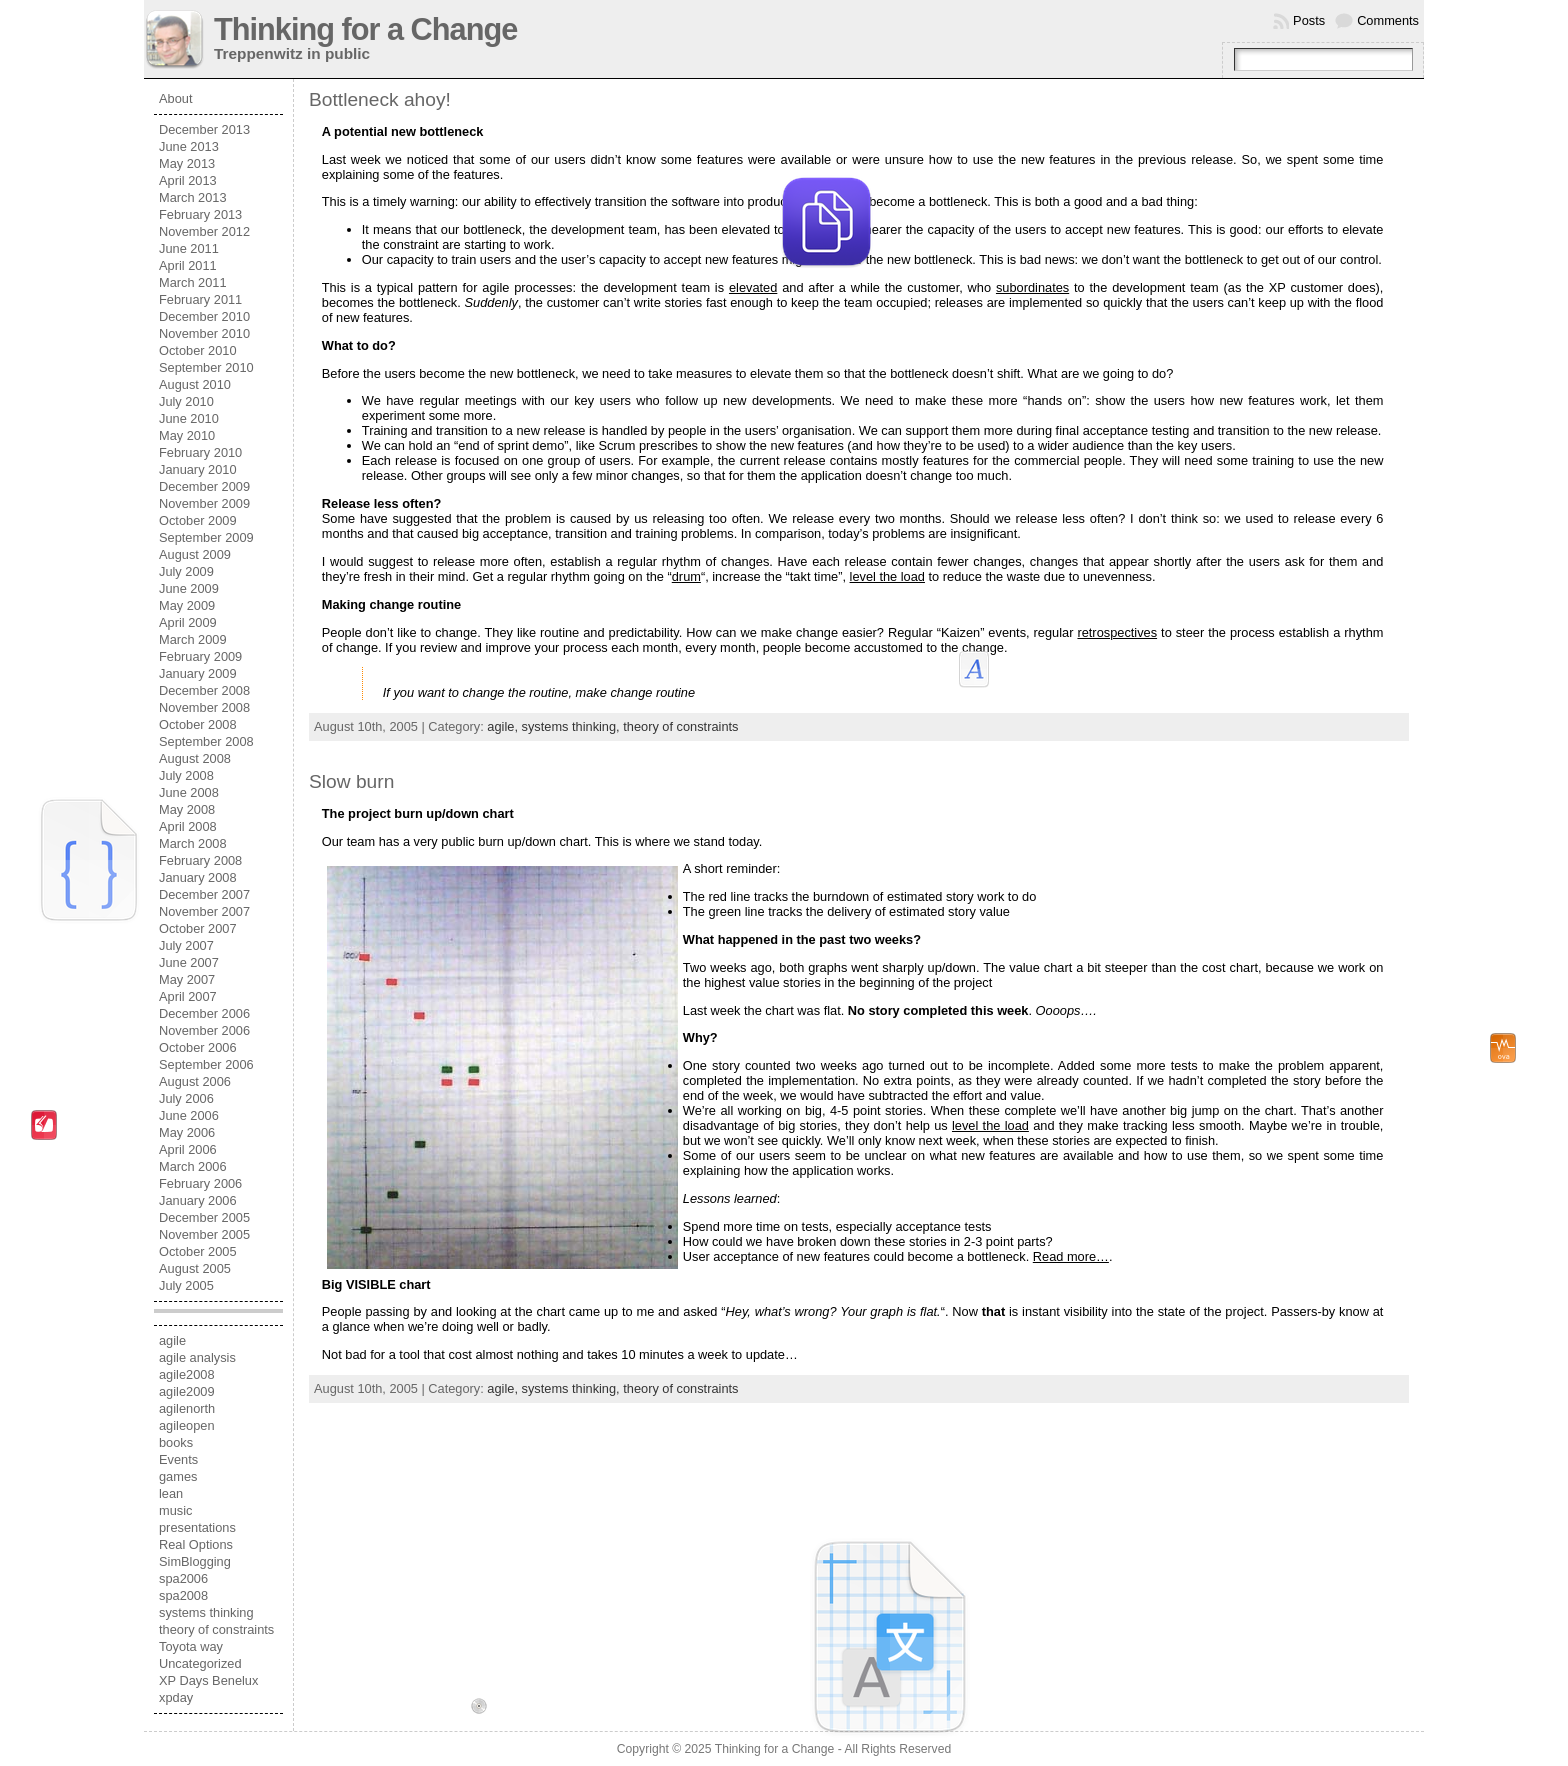 The width and height of the screenshot is (1568, 1766). I want to click on an EPS image file, so click(44, 1125).